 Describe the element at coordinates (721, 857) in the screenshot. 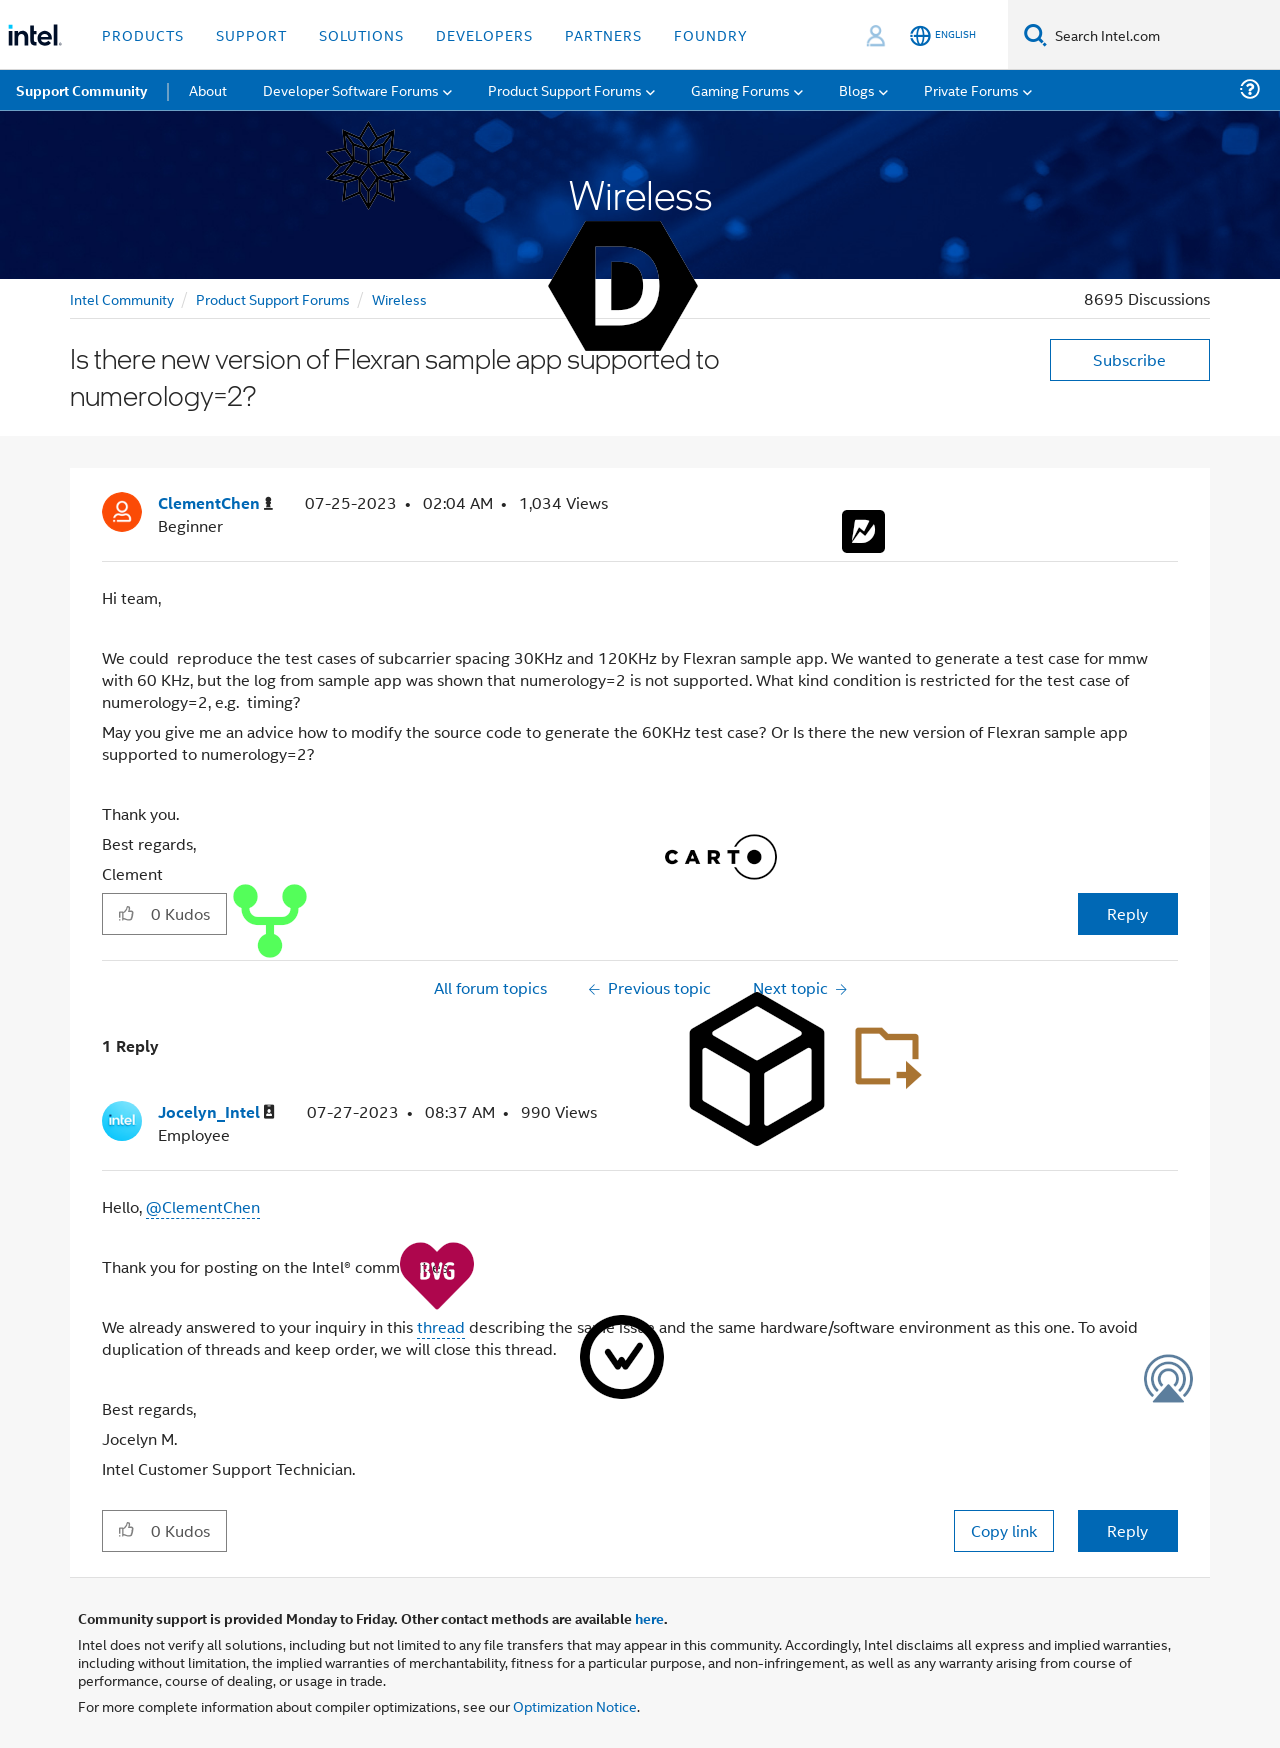

I see `CARTO mapping platform logo` at that location.